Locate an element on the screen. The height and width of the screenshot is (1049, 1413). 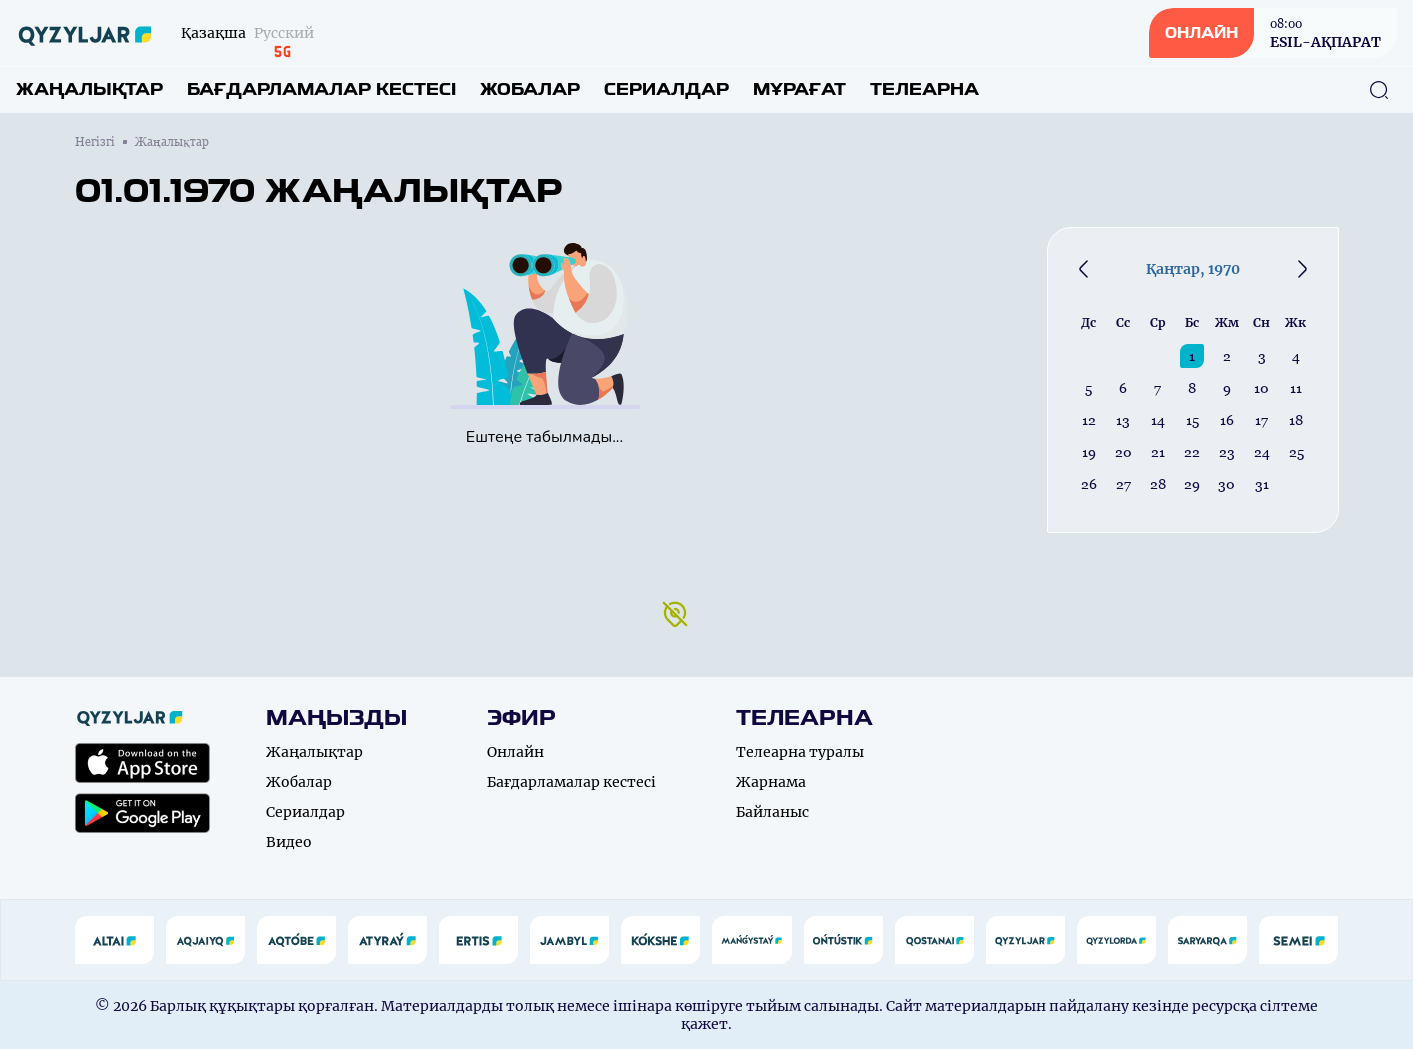
indicates 5G network connectivity status is located at coordinates (282, 51).